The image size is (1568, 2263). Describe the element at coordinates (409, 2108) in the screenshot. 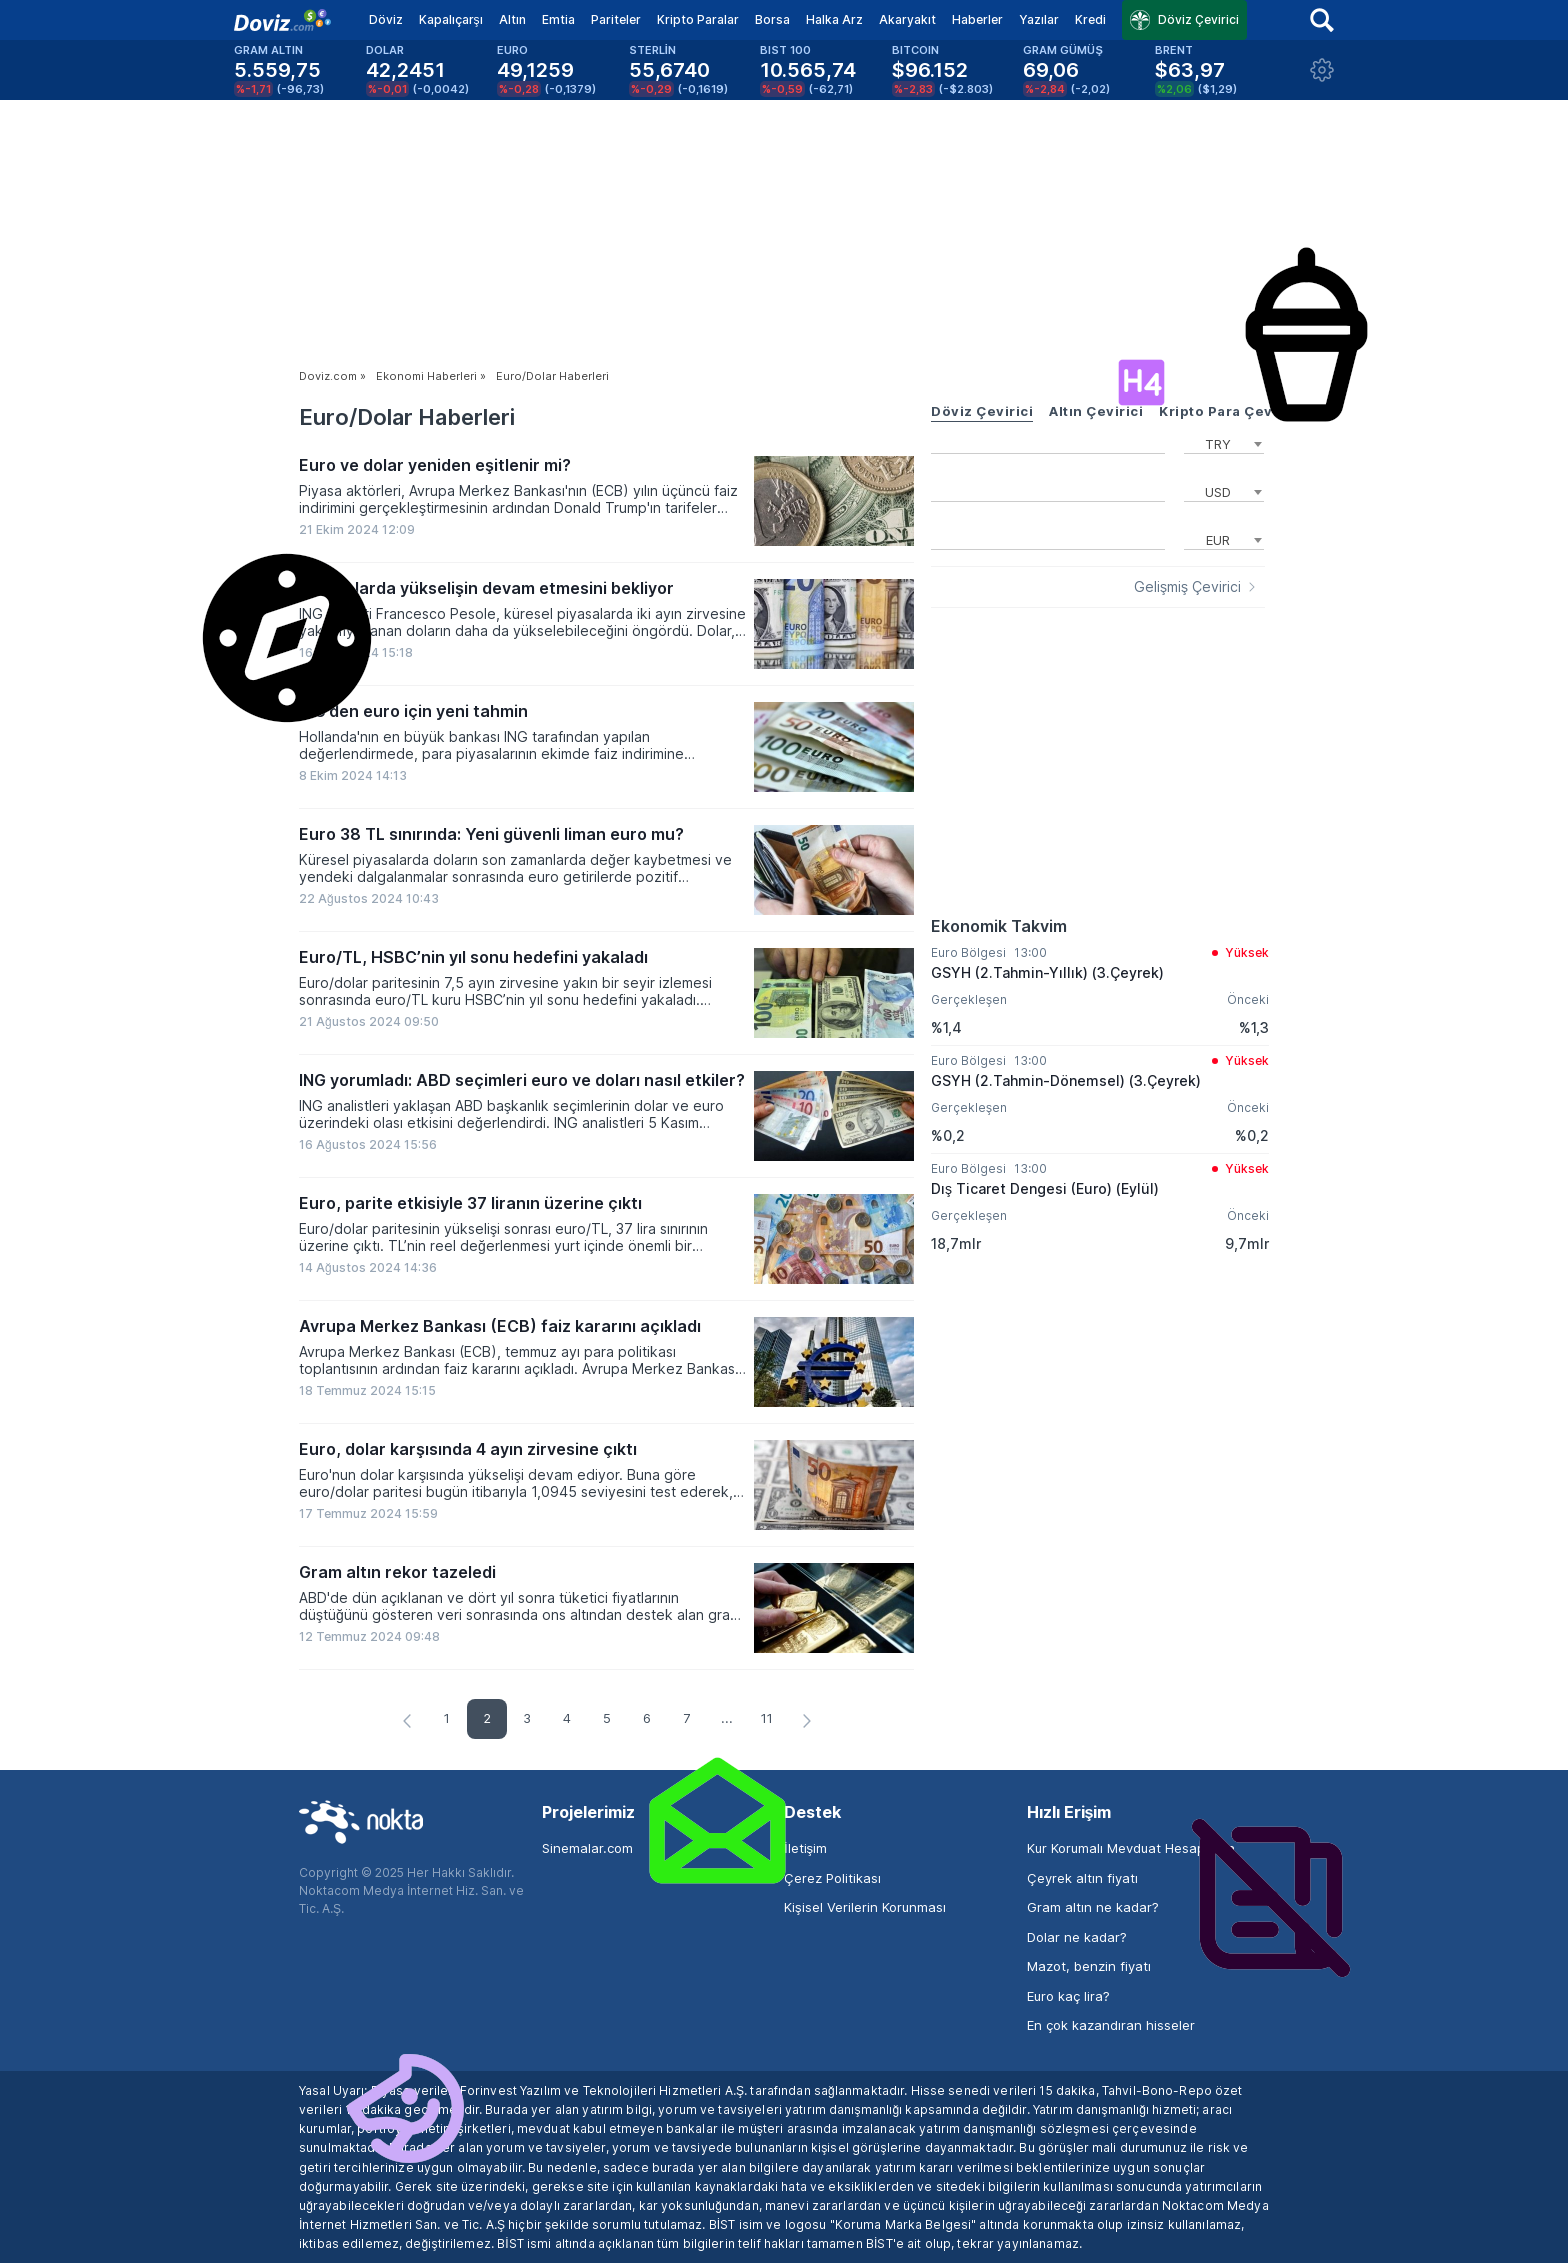

I see `access equestrian or horse-related features` at that location.